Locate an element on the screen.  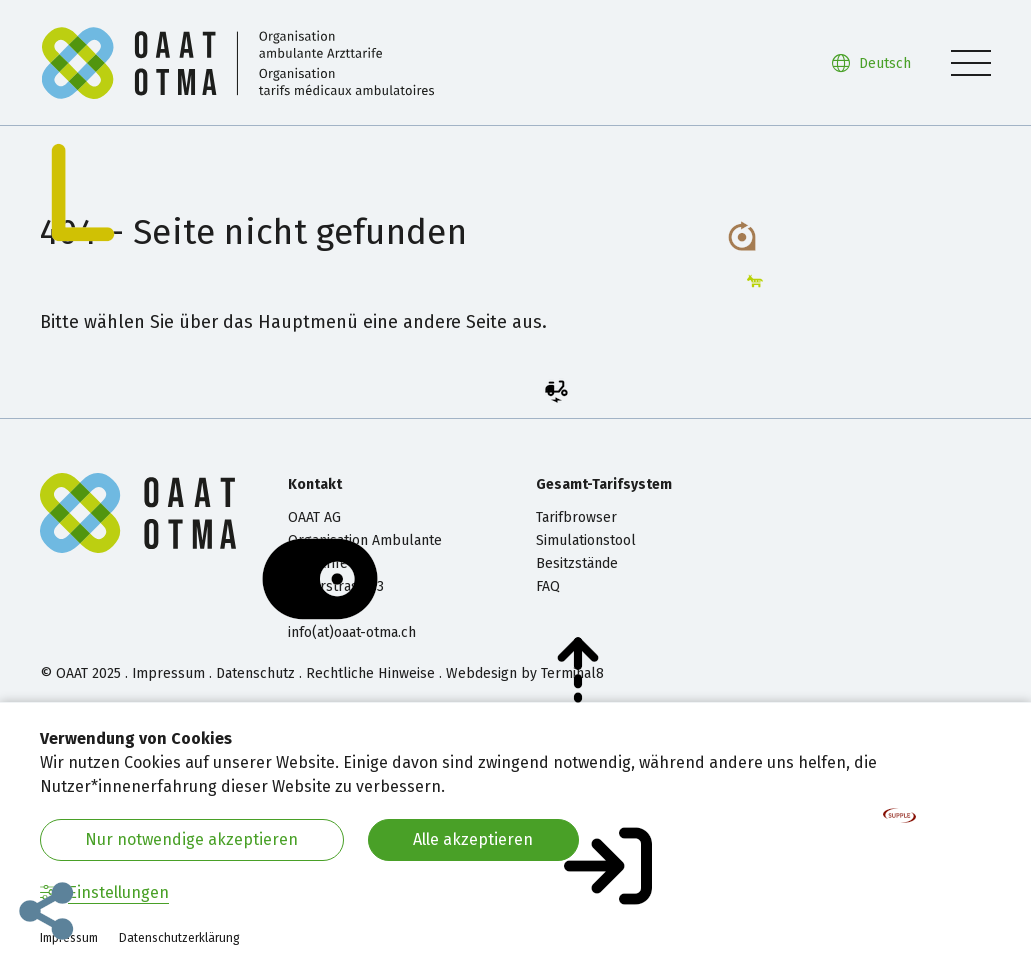
rev.com logo - access transcription and captioning services is located at coordinates (742, 236).